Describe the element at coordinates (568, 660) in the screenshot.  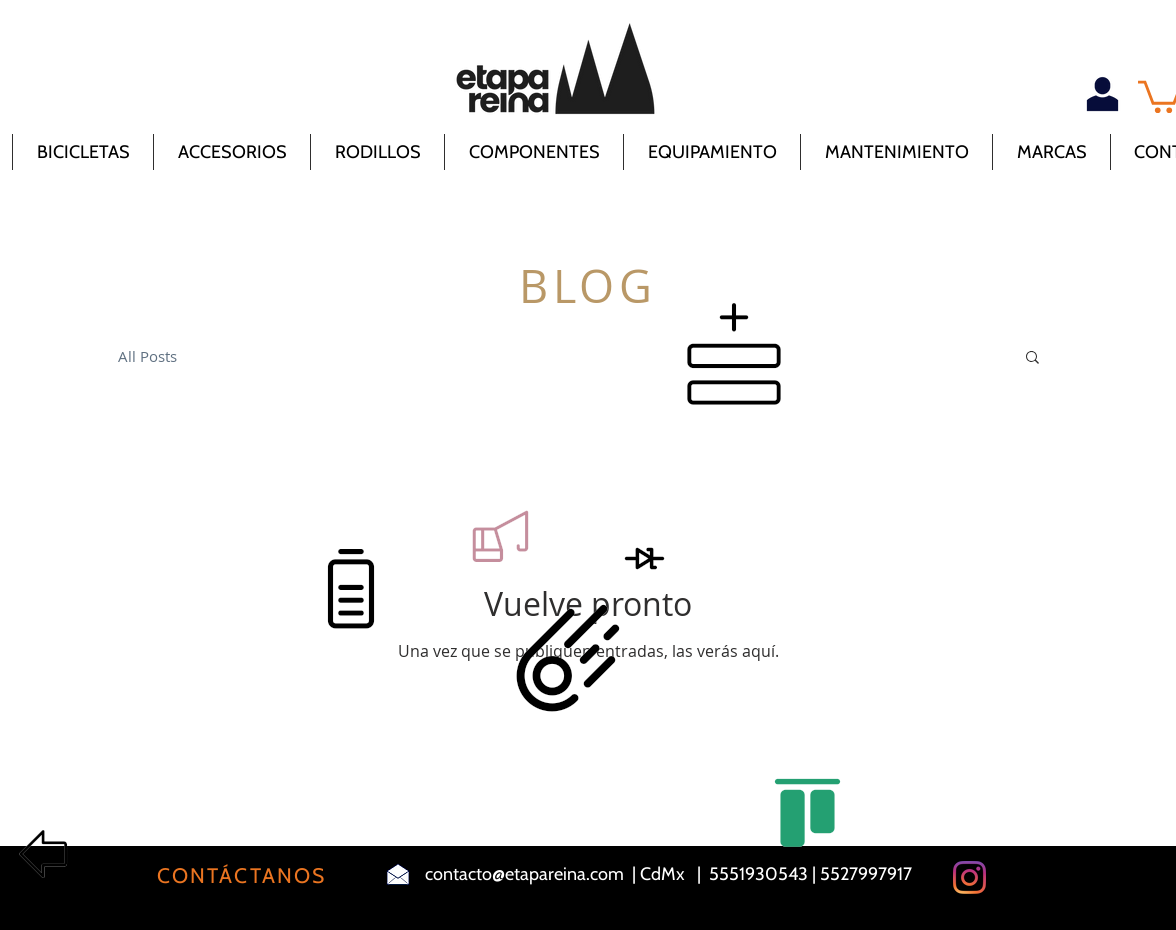
I see `indicates a trending or viral item` at that location.